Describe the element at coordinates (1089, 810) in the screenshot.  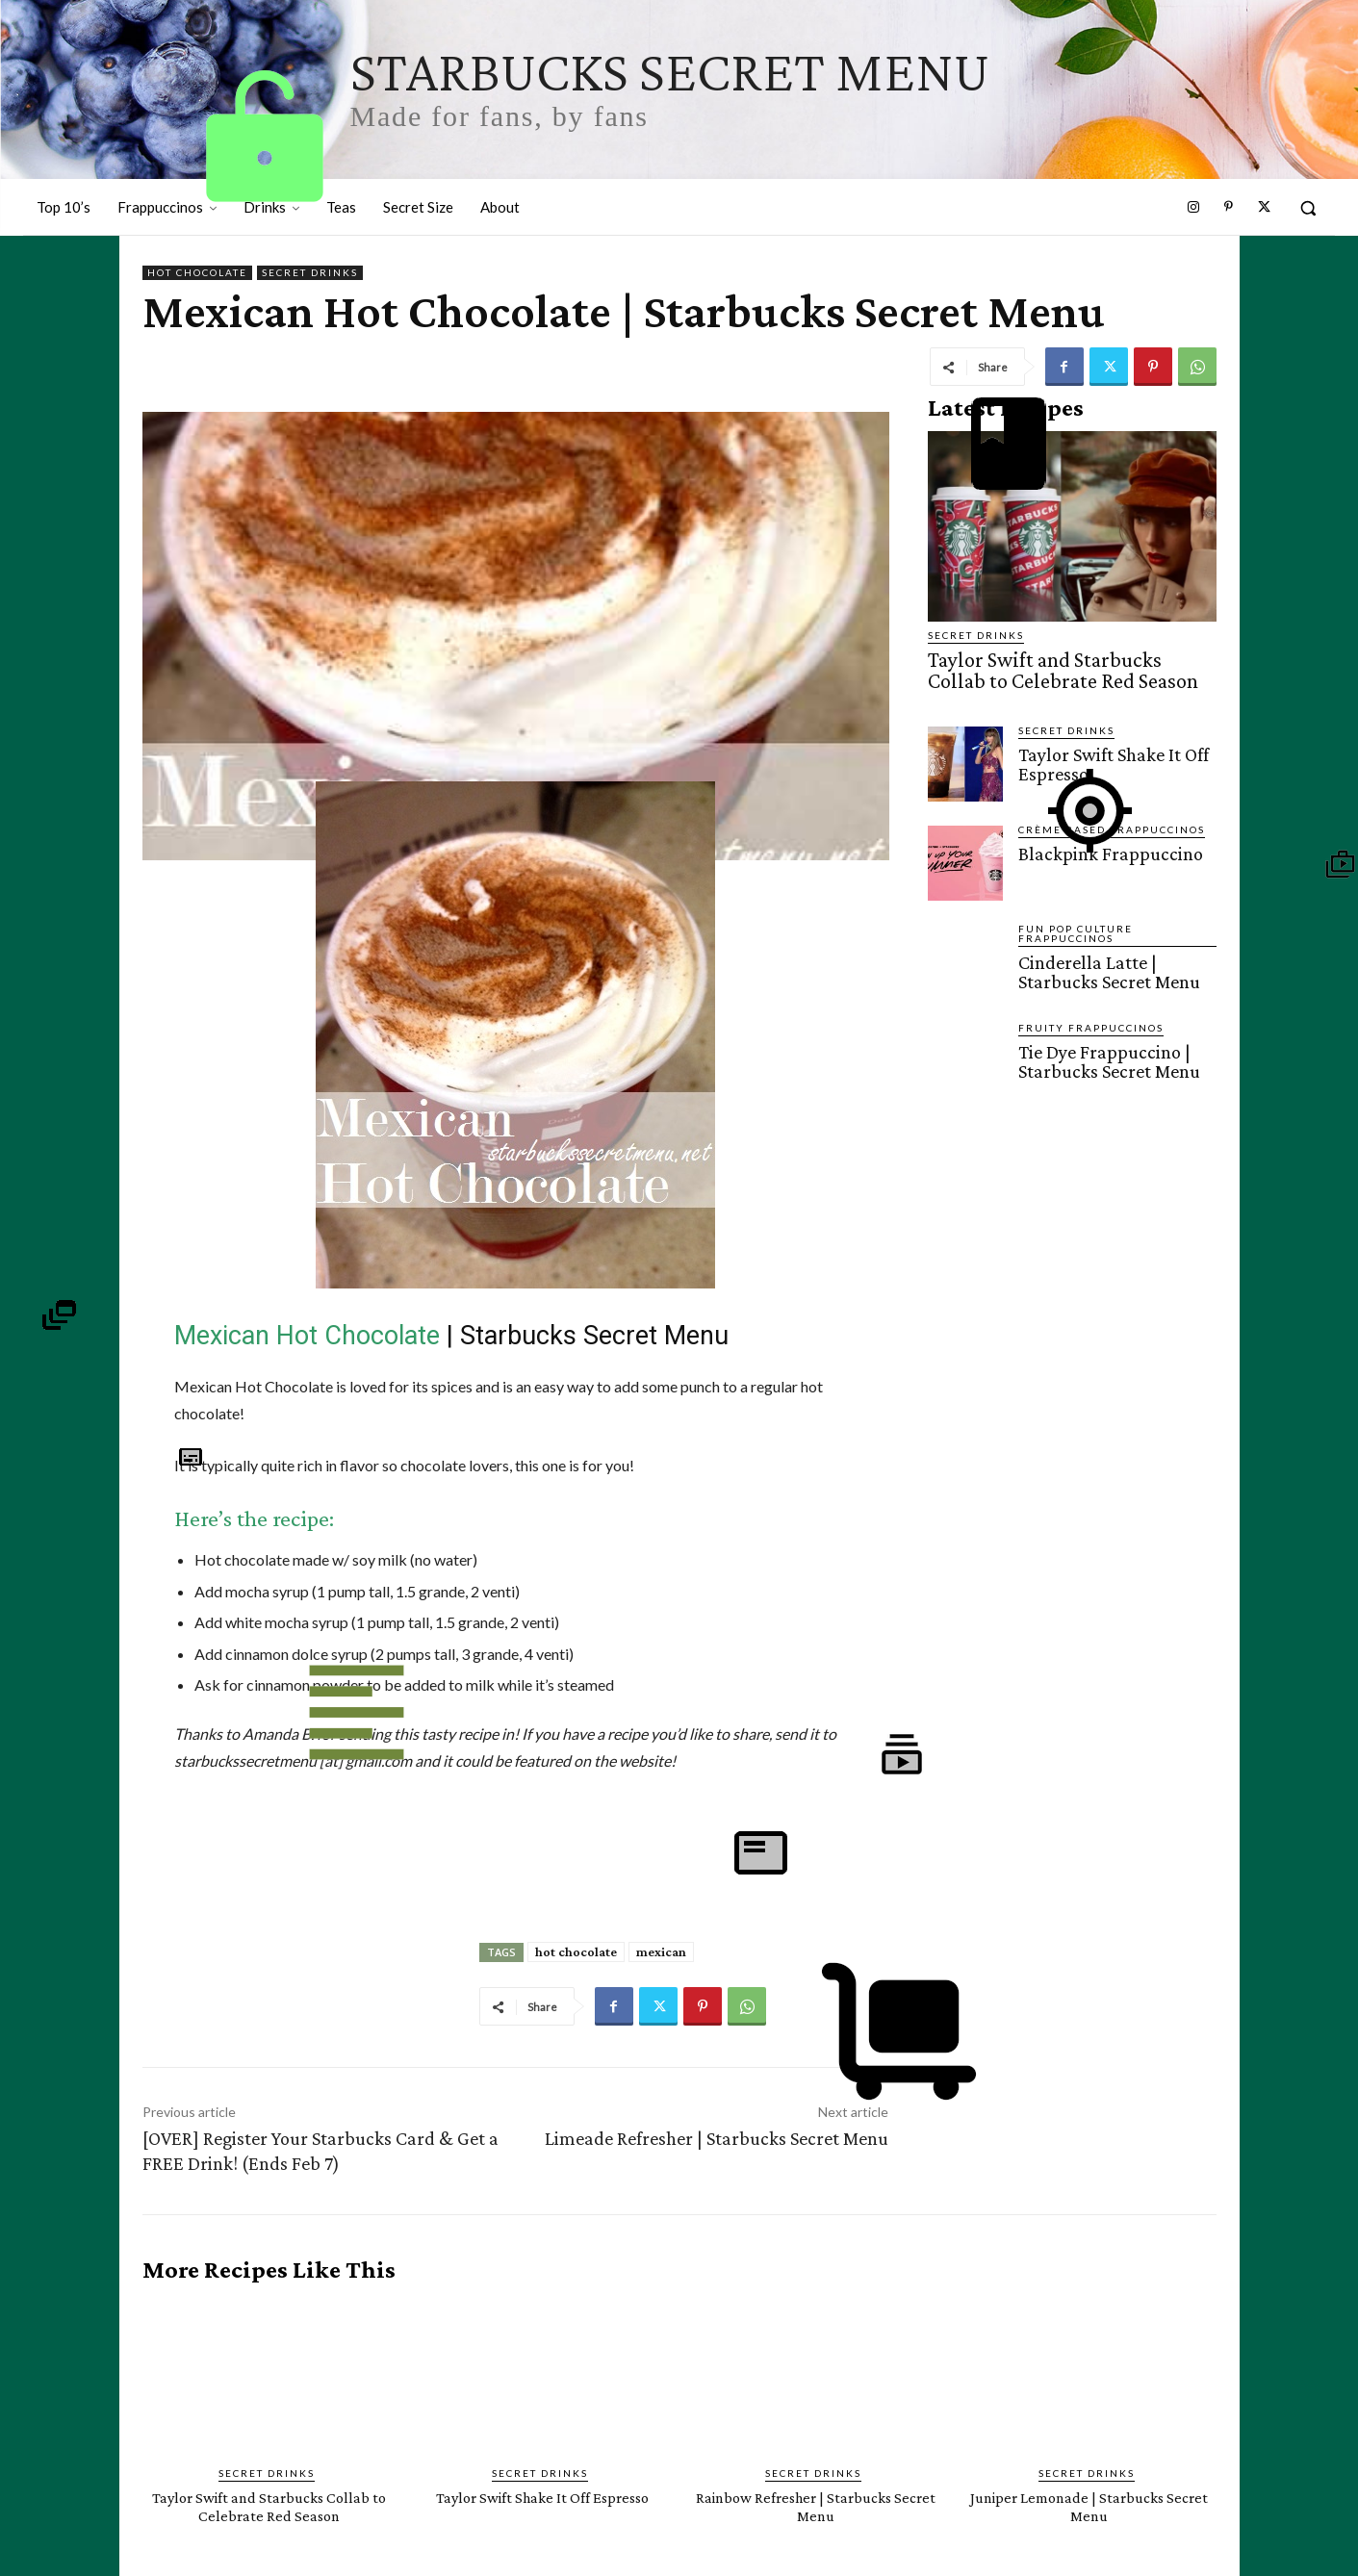
I see `indicates GPS location is locked and active` at that location.